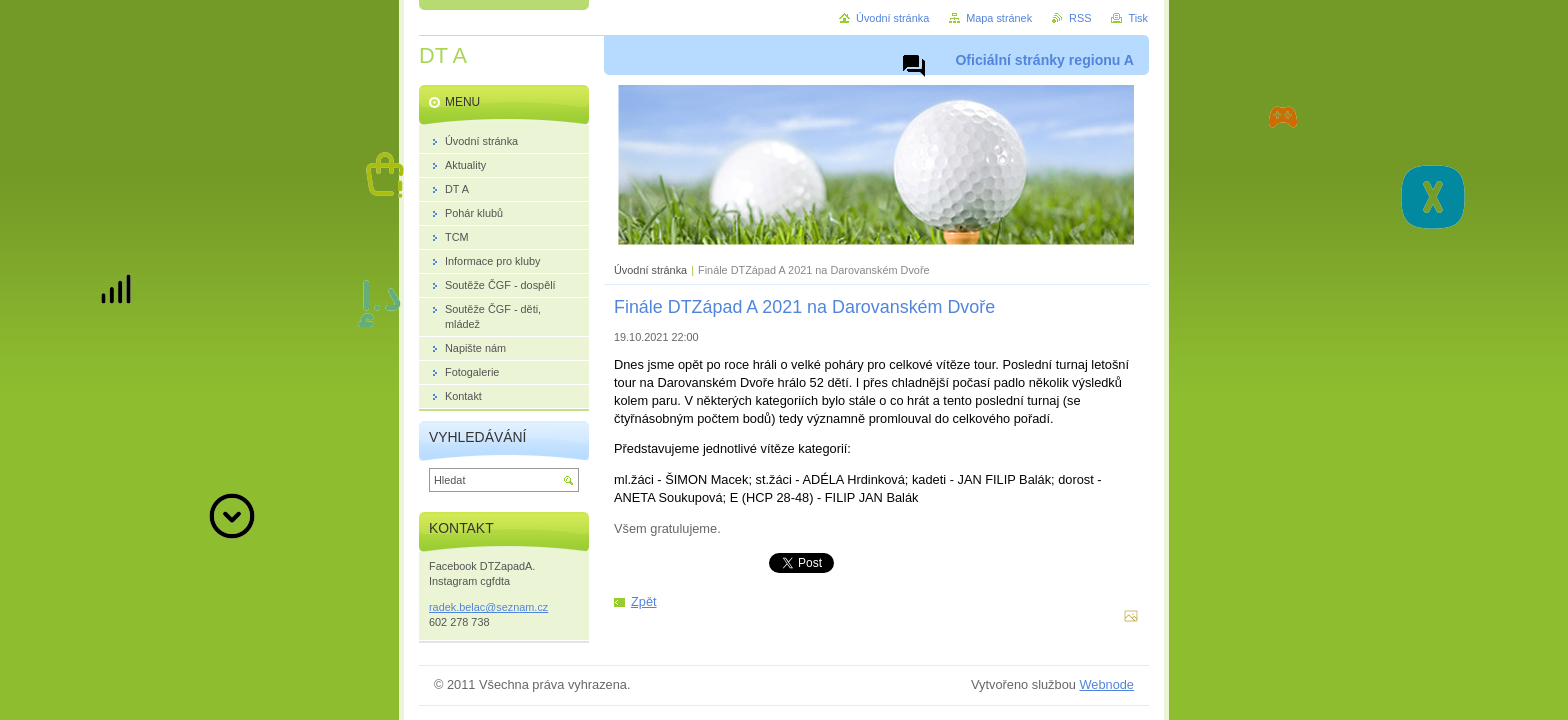  I want to click on indicates price or amount in UAE dirhams, so click(380, 305).